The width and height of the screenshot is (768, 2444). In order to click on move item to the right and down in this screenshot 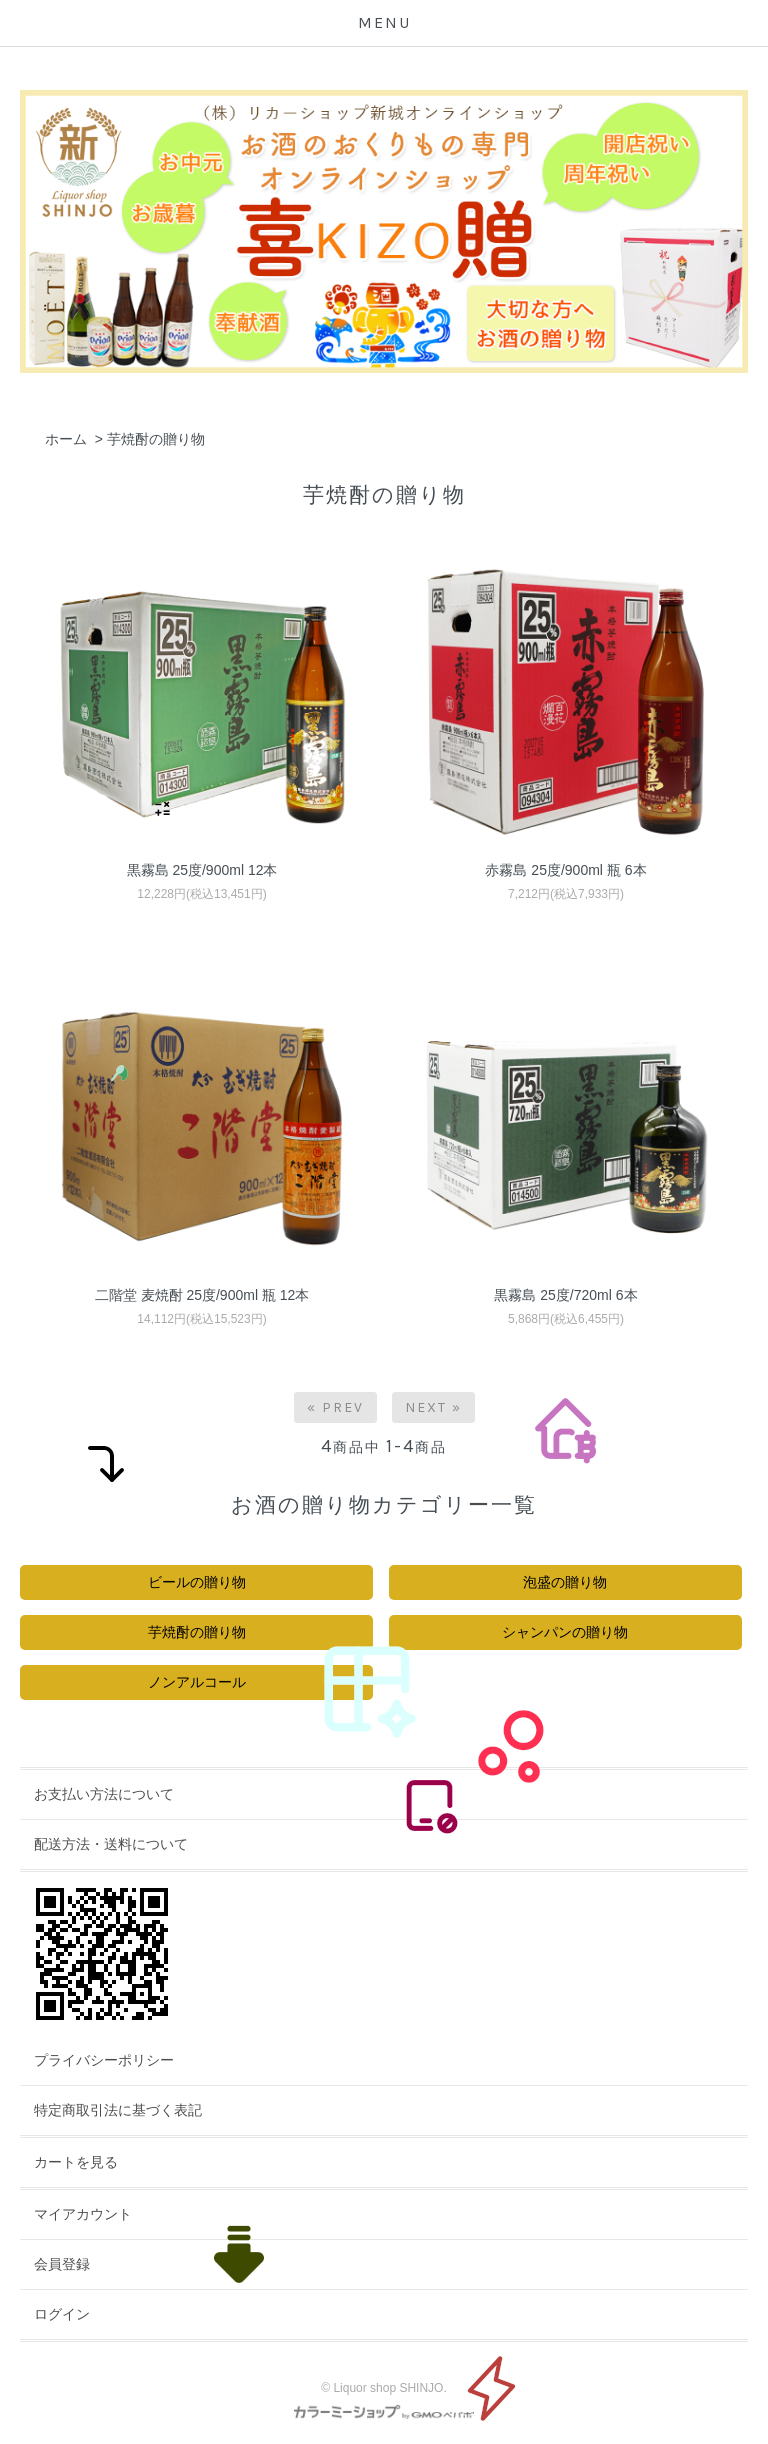, I will do `click(106, 1464)`.